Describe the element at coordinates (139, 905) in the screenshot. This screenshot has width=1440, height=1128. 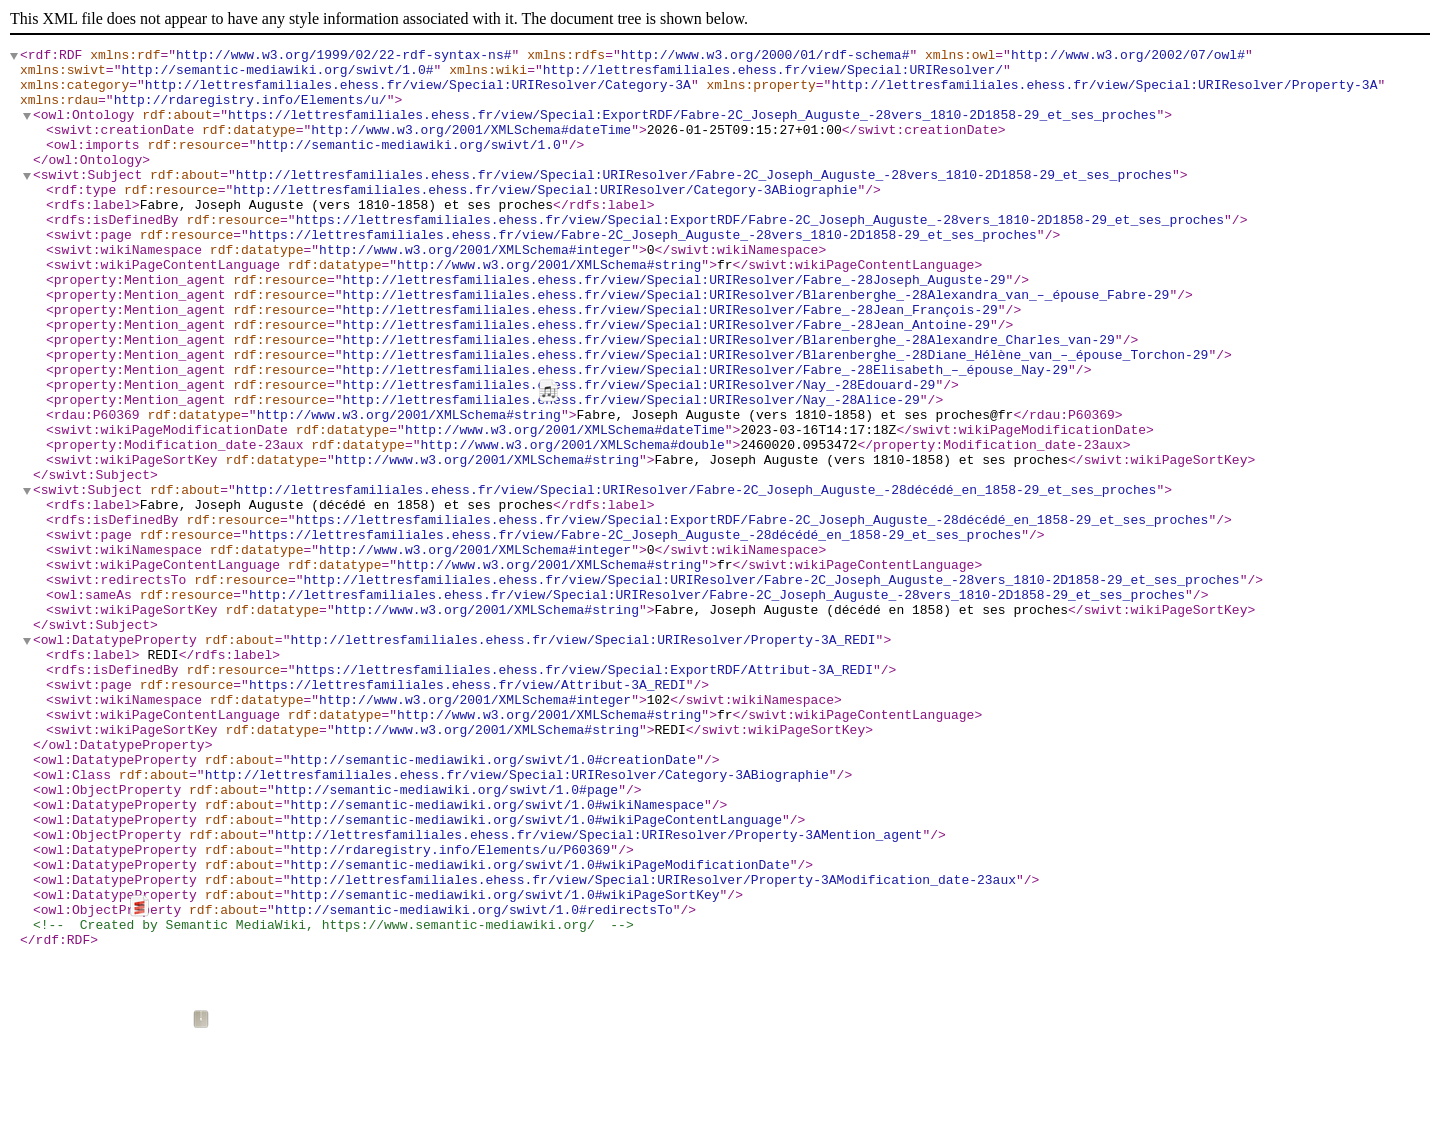
I see `indicates a scala source code file` at that location.